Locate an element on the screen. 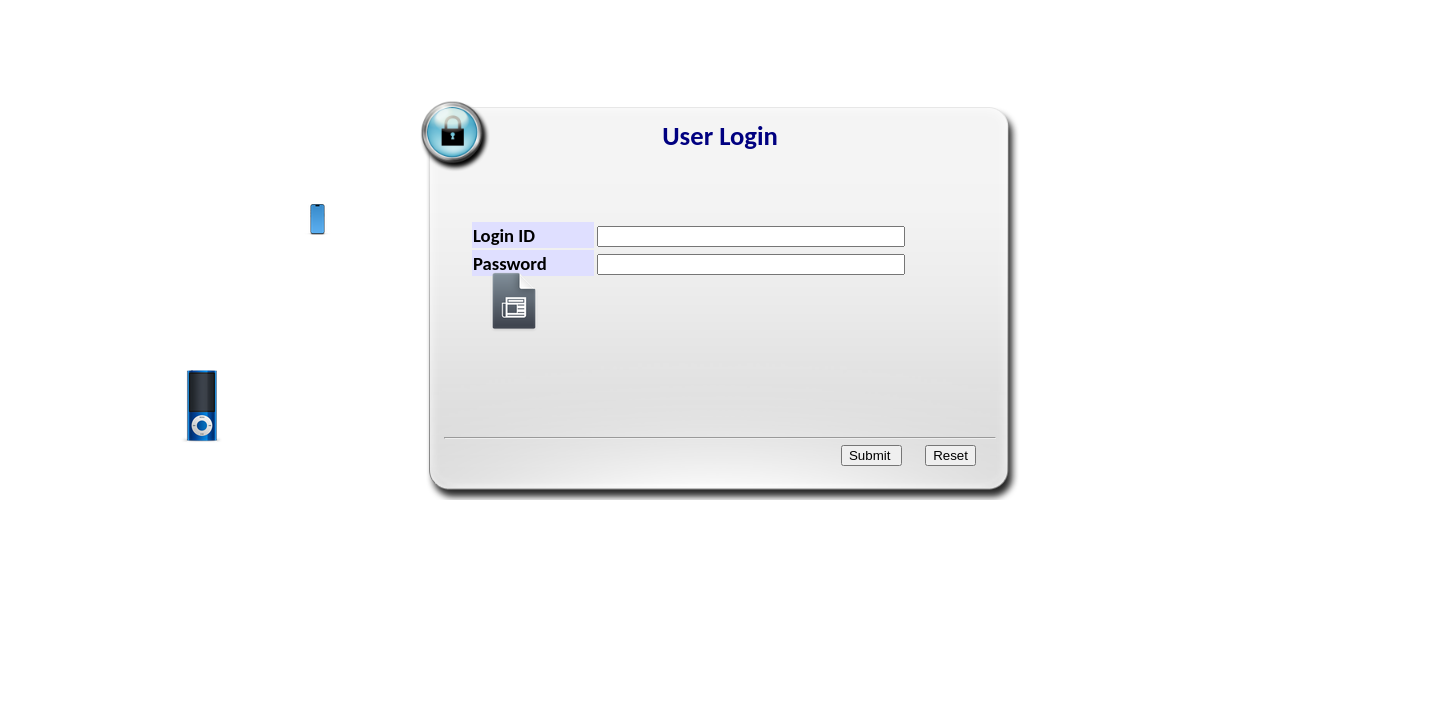  iPod nano device connected is located at coordinates (201, 406).